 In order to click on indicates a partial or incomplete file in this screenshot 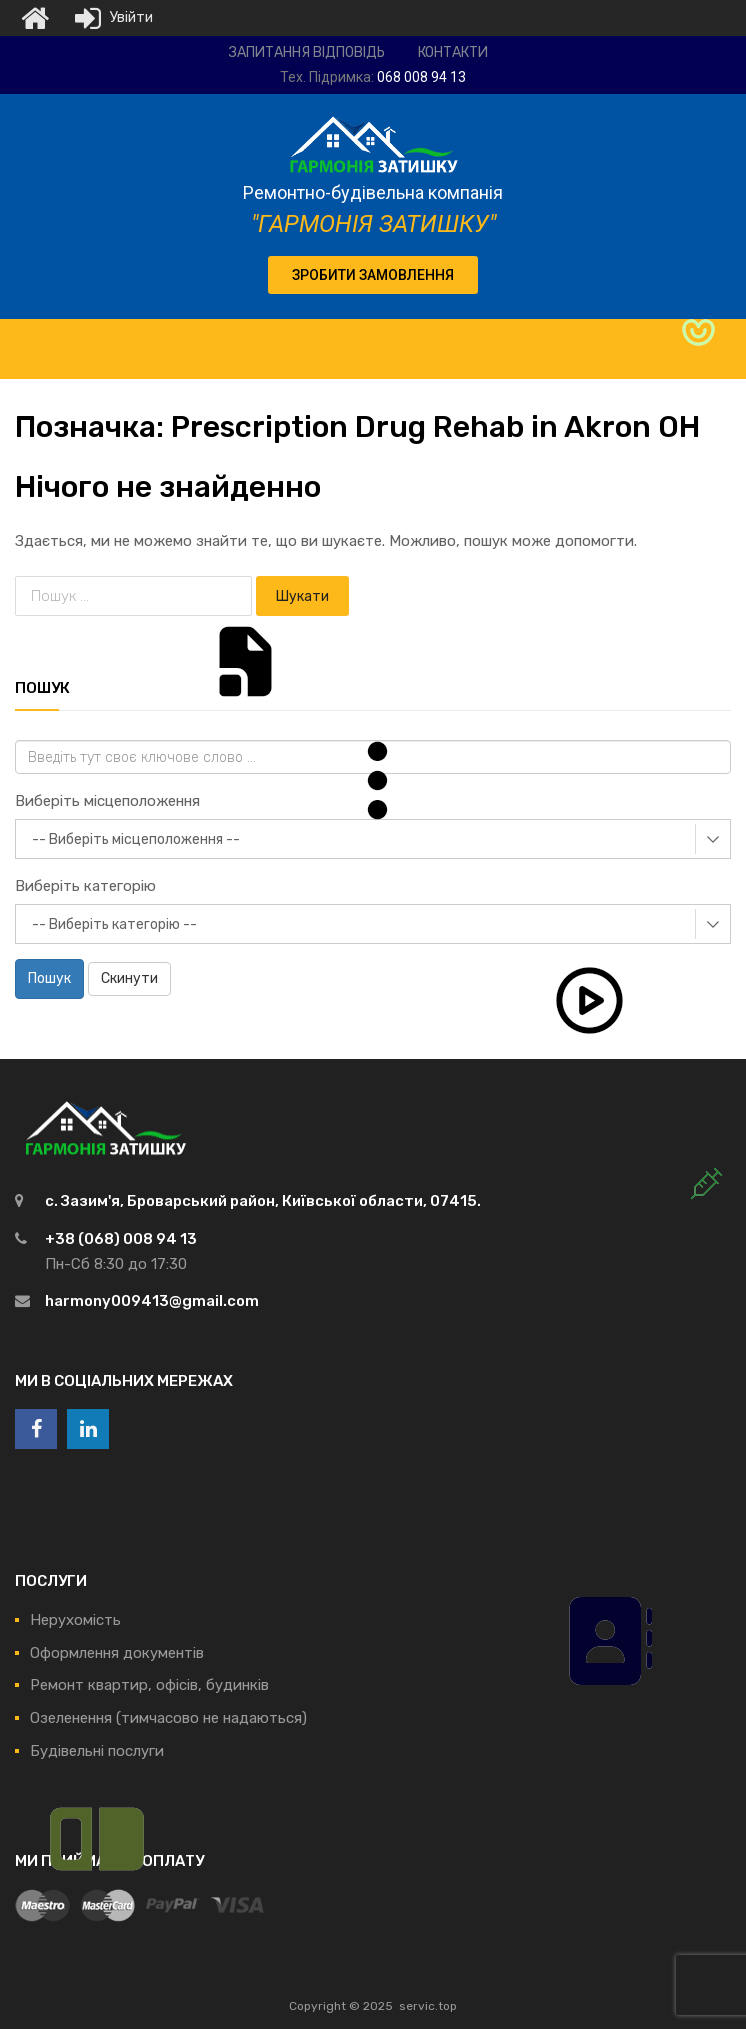, I will do `click(245, 661)`.